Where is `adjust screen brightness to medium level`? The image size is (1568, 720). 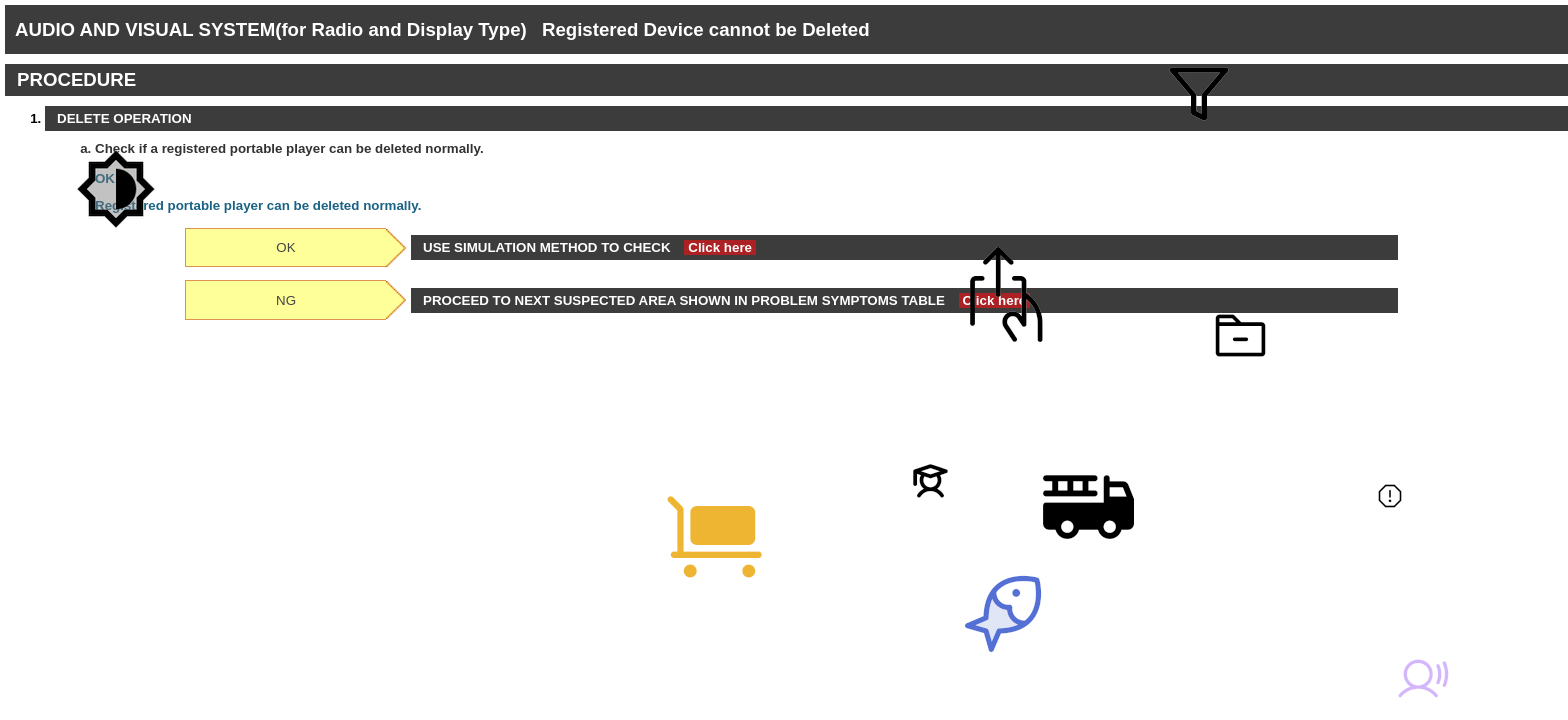
adjust screen brightness to medium level is located at coordinates (116, 189).